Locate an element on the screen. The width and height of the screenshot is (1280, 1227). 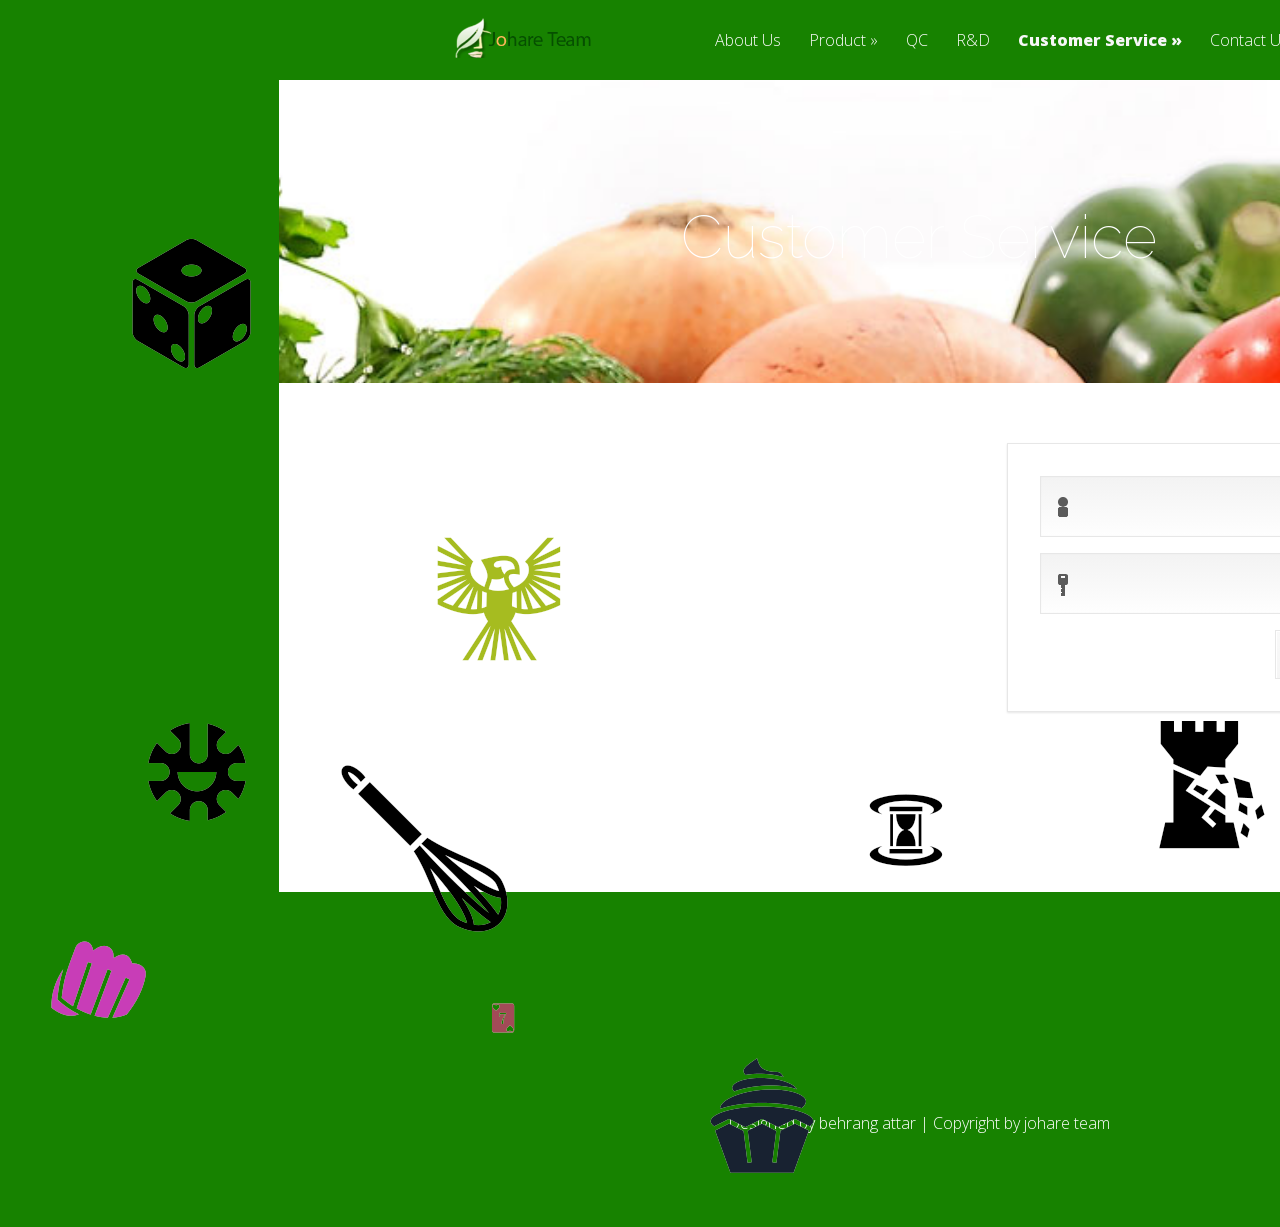
seven of hearts playing card is located at coordinates (503, 1018).